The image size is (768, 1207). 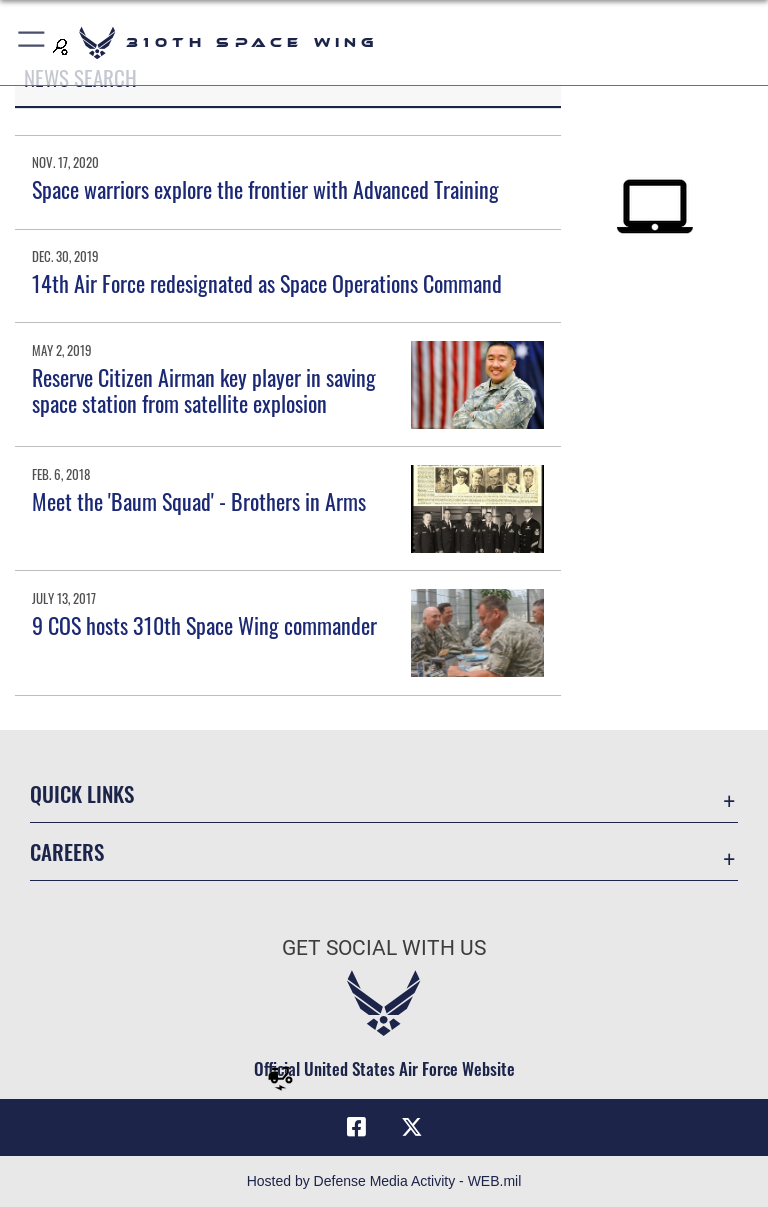 What do you see at coordinates (655, 208) in the screenshot?
I see `access mac or laptop-specific settings` at bounding box center [655, 208].